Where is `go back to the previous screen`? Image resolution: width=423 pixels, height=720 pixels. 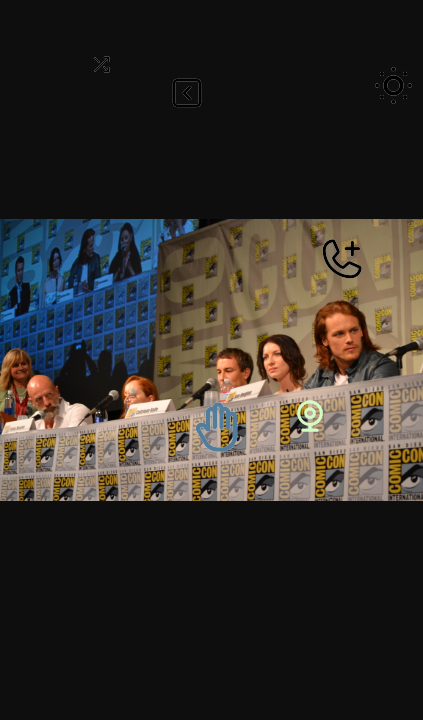 go back to the previous screen is located at coordinates (187, 93).